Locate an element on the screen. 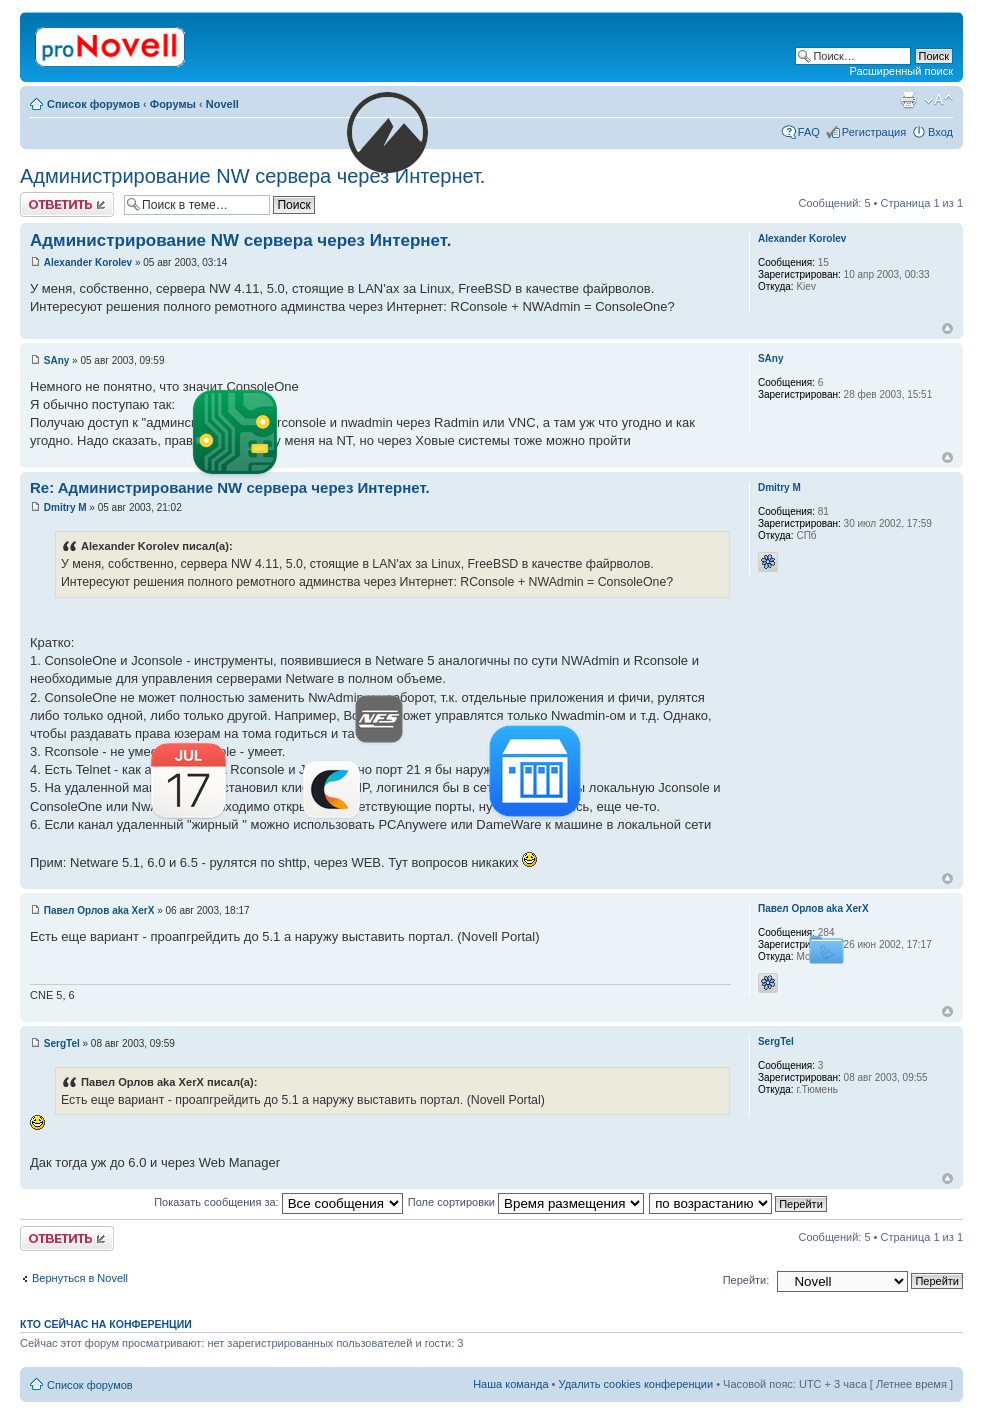 Image resolution: width=983 pixels, height=1424 pixels. launch cinnamon desktop environment is located at coordinates (387, 132).